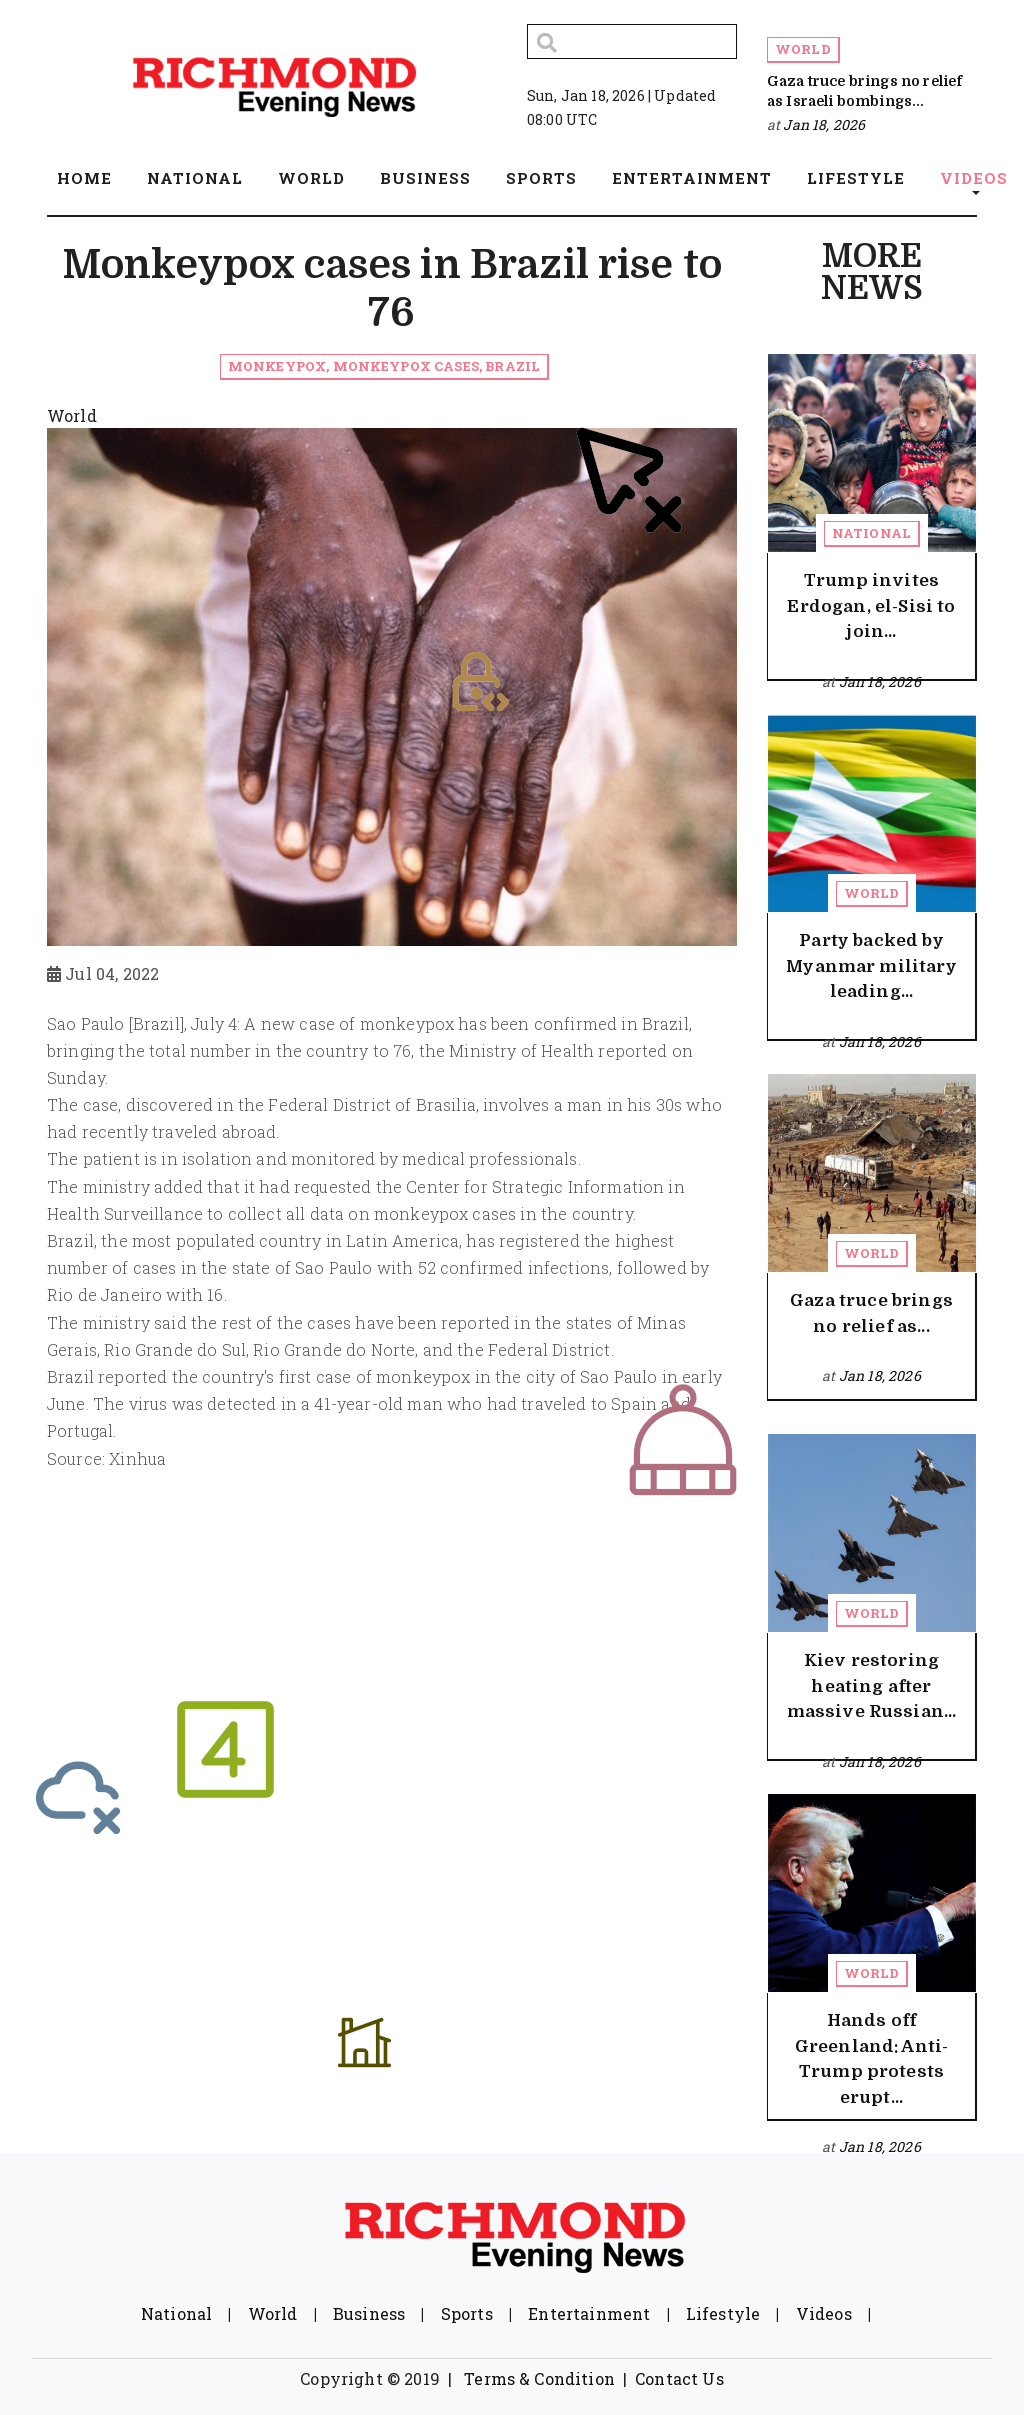  Describe the element at coordinates (476, 681) in the screenshot. I see `access code-protected security settings` at that location.